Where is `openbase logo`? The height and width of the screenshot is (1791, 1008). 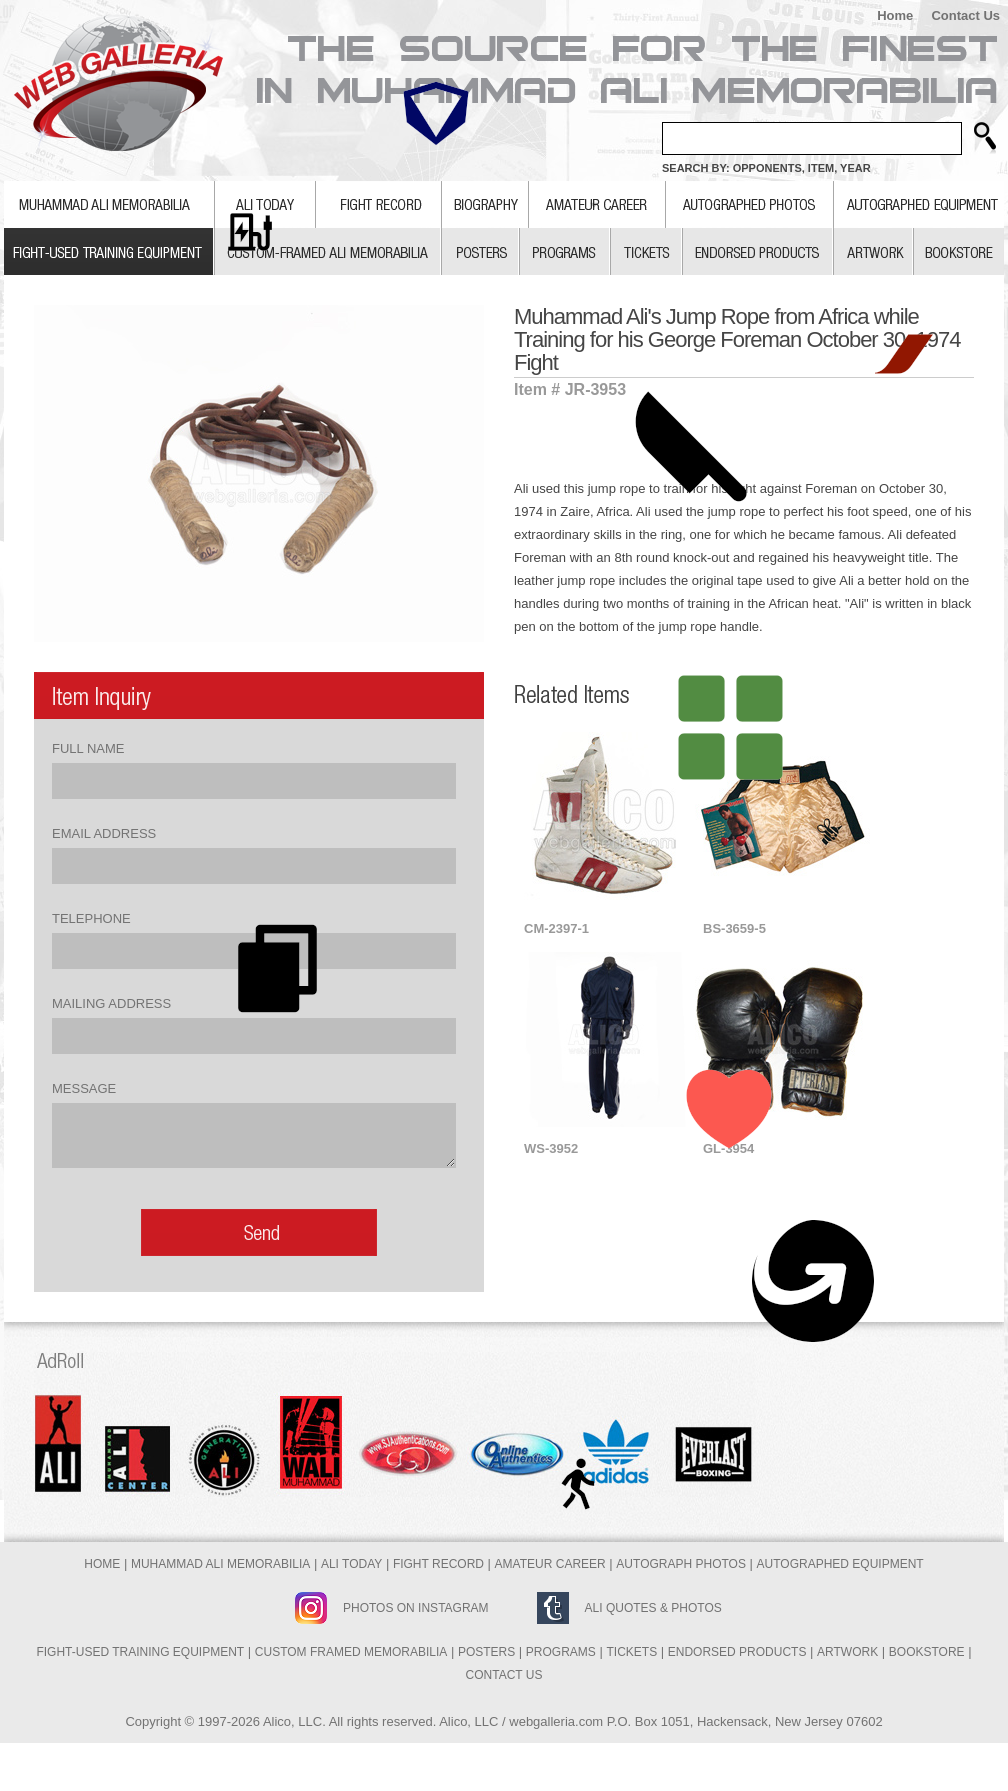 openbase logo is located at coordinates (436, 111).